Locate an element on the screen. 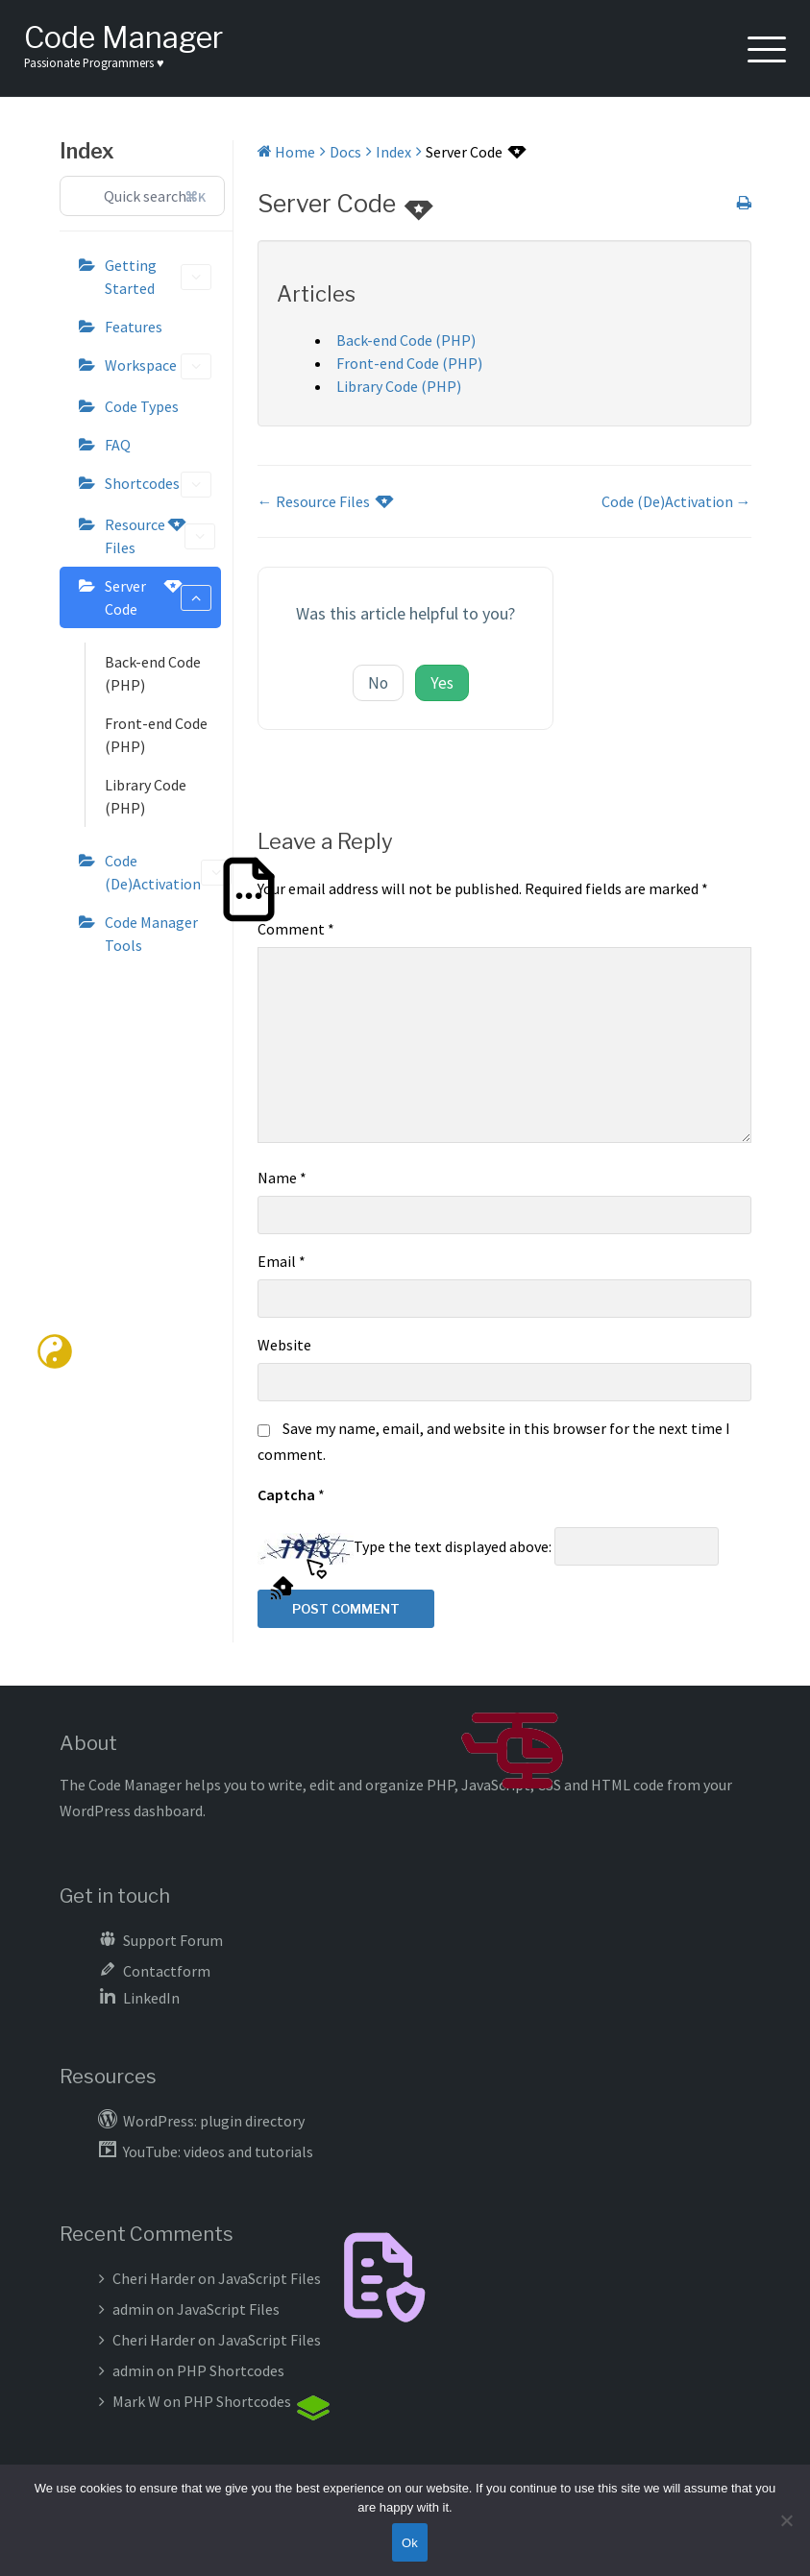 The height and width of the screenshot is (2576, 810). view file details or more options is located at coordinates (249, 889).